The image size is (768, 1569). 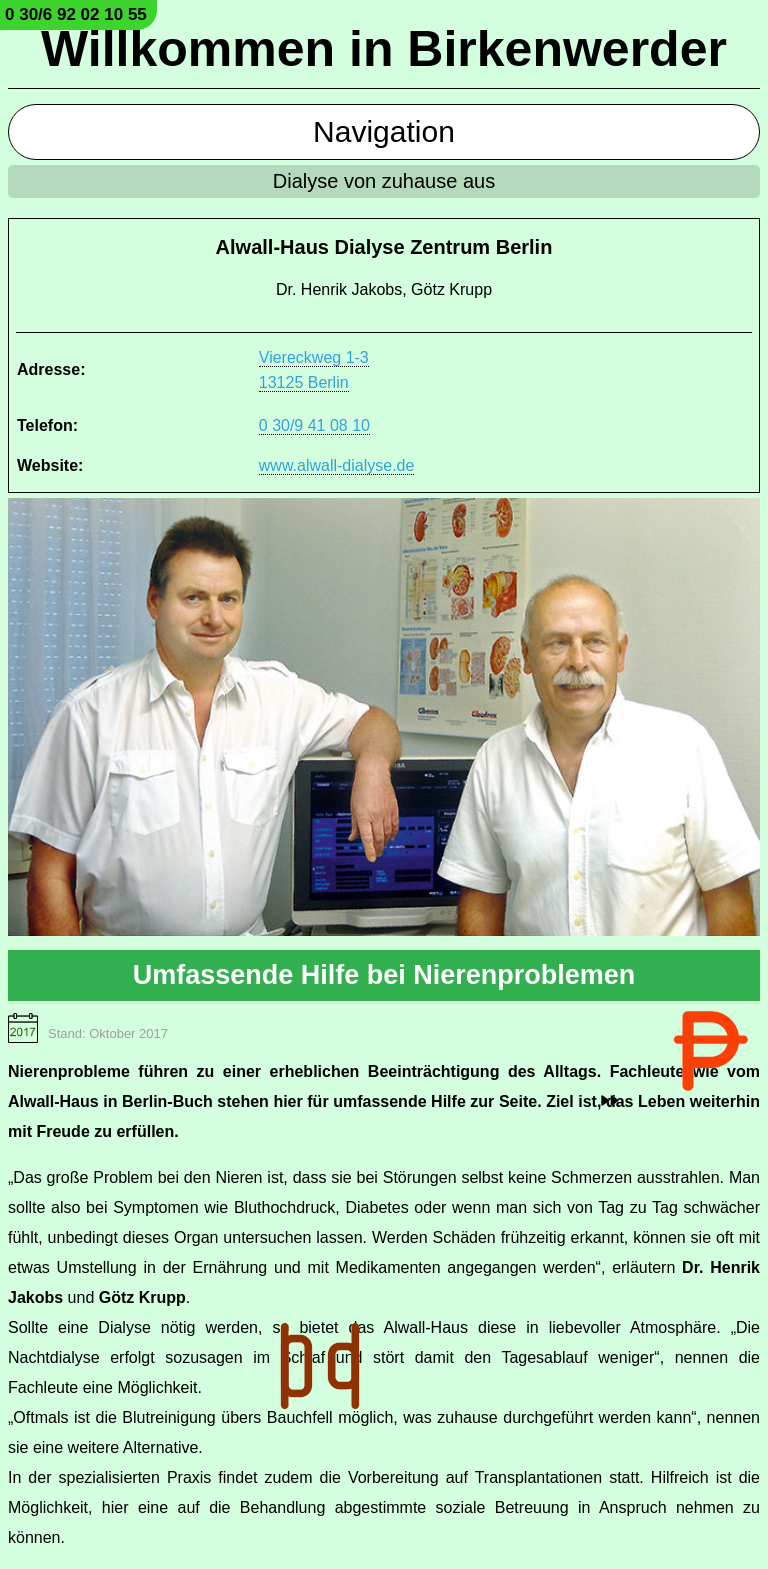 What do you see at coordinates (708, 1051) in the screenshot?
I see `indicates price or amount in spanish pesetas` at bounding box center [708, 1051].